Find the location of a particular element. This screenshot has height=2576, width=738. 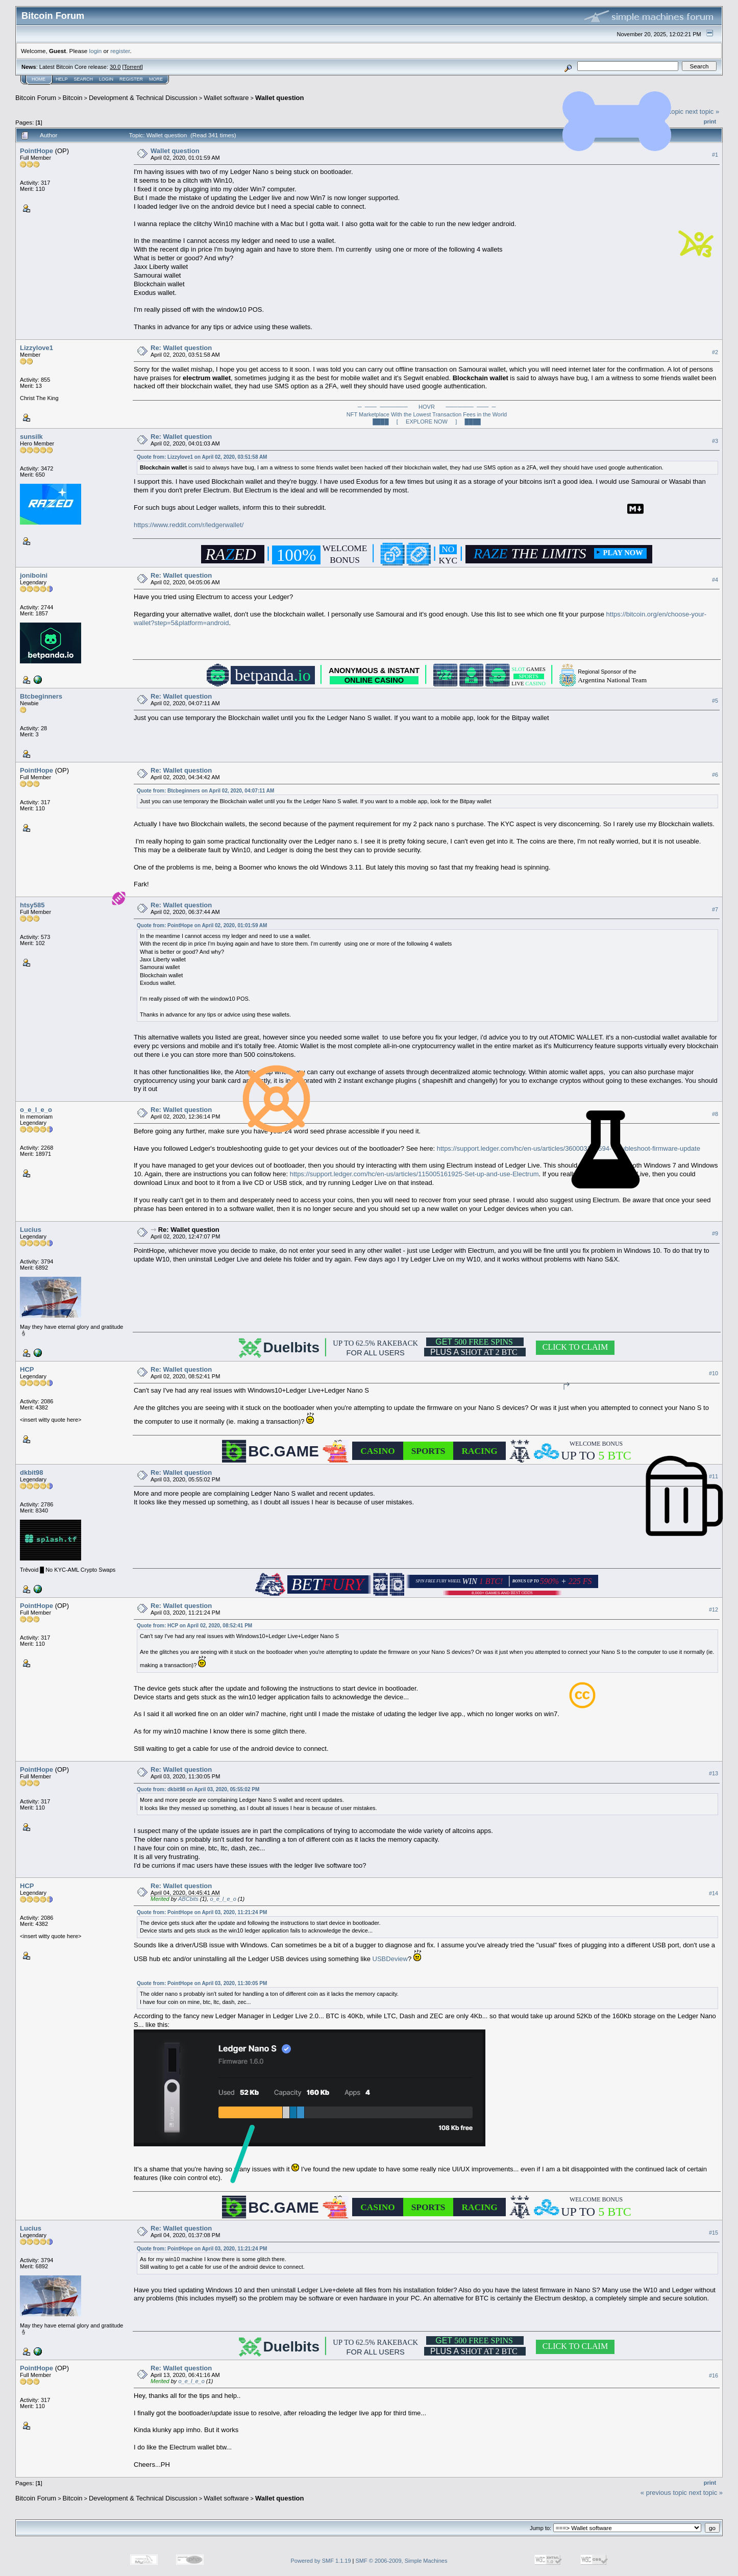

creative commons license indicator is located at coordinates (582, 1695).